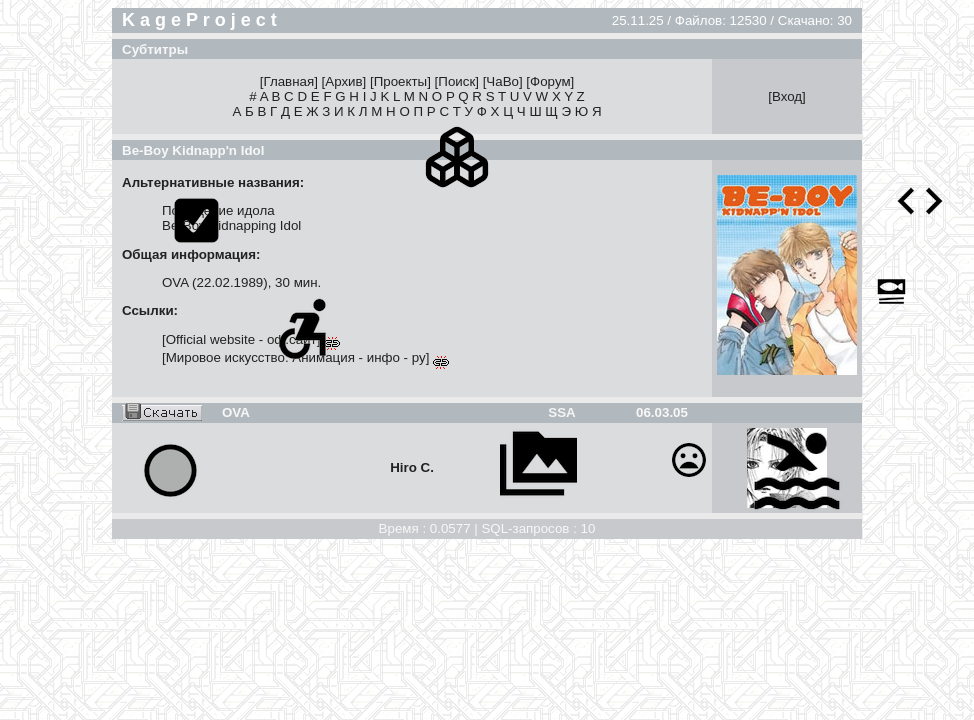 This screenshot has width=974, height=720. What do you see at coordinates (797, 471) in the screenshot?
I see `view swimming pool amenities` at bounding box center [797, 471].